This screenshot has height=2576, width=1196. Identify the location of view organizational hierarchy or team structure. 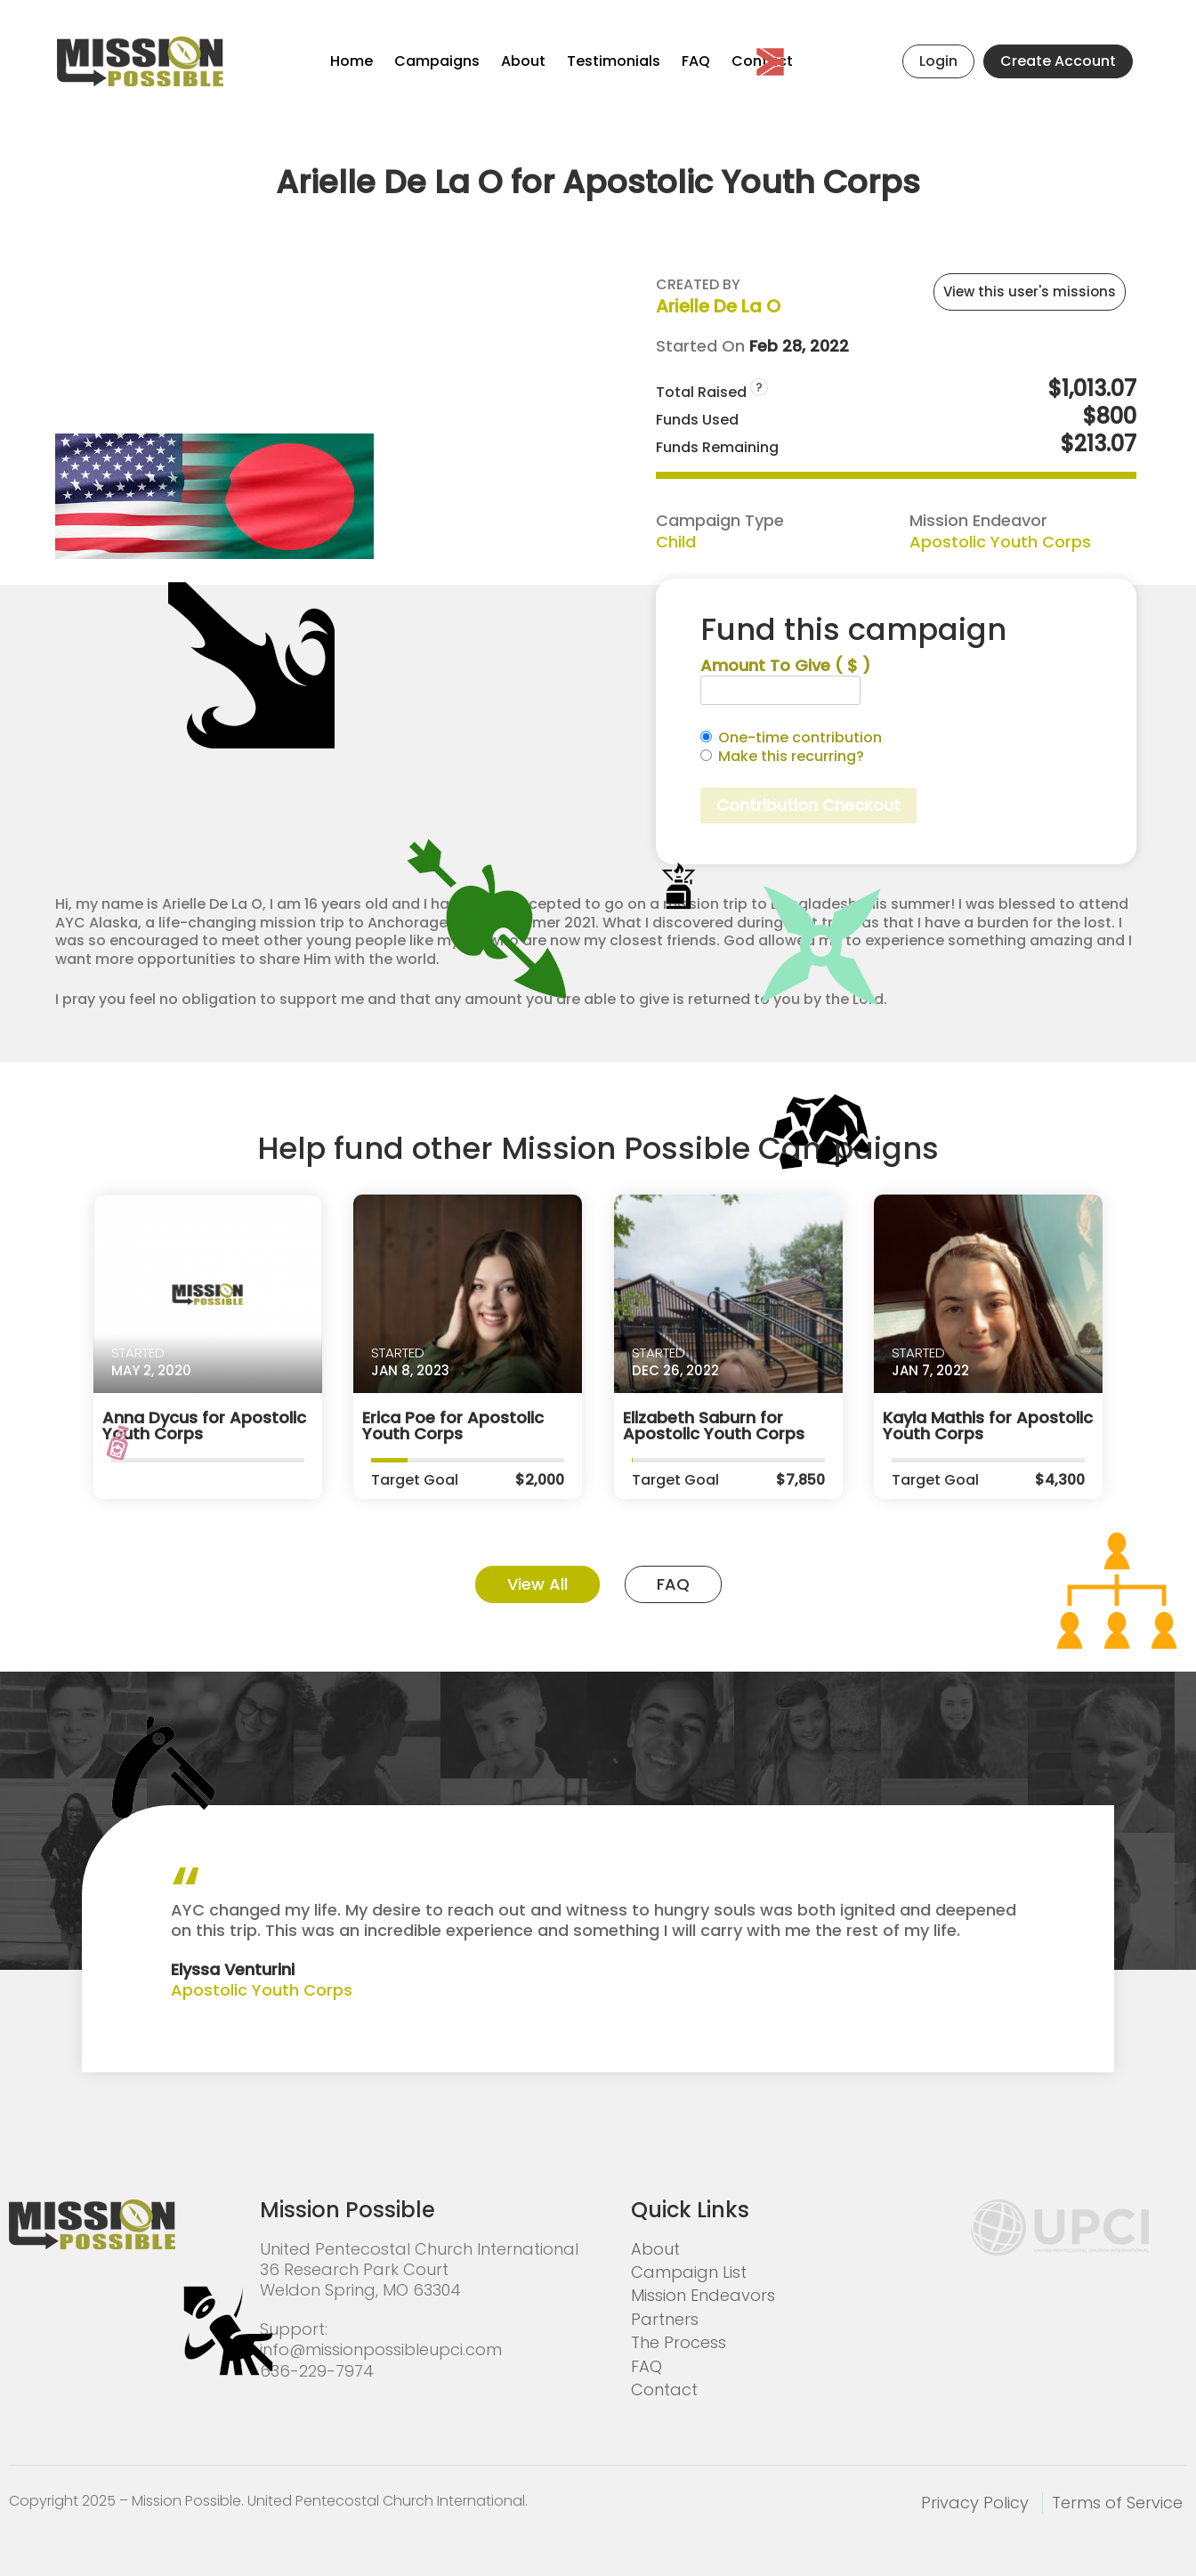
(1117, 1591).